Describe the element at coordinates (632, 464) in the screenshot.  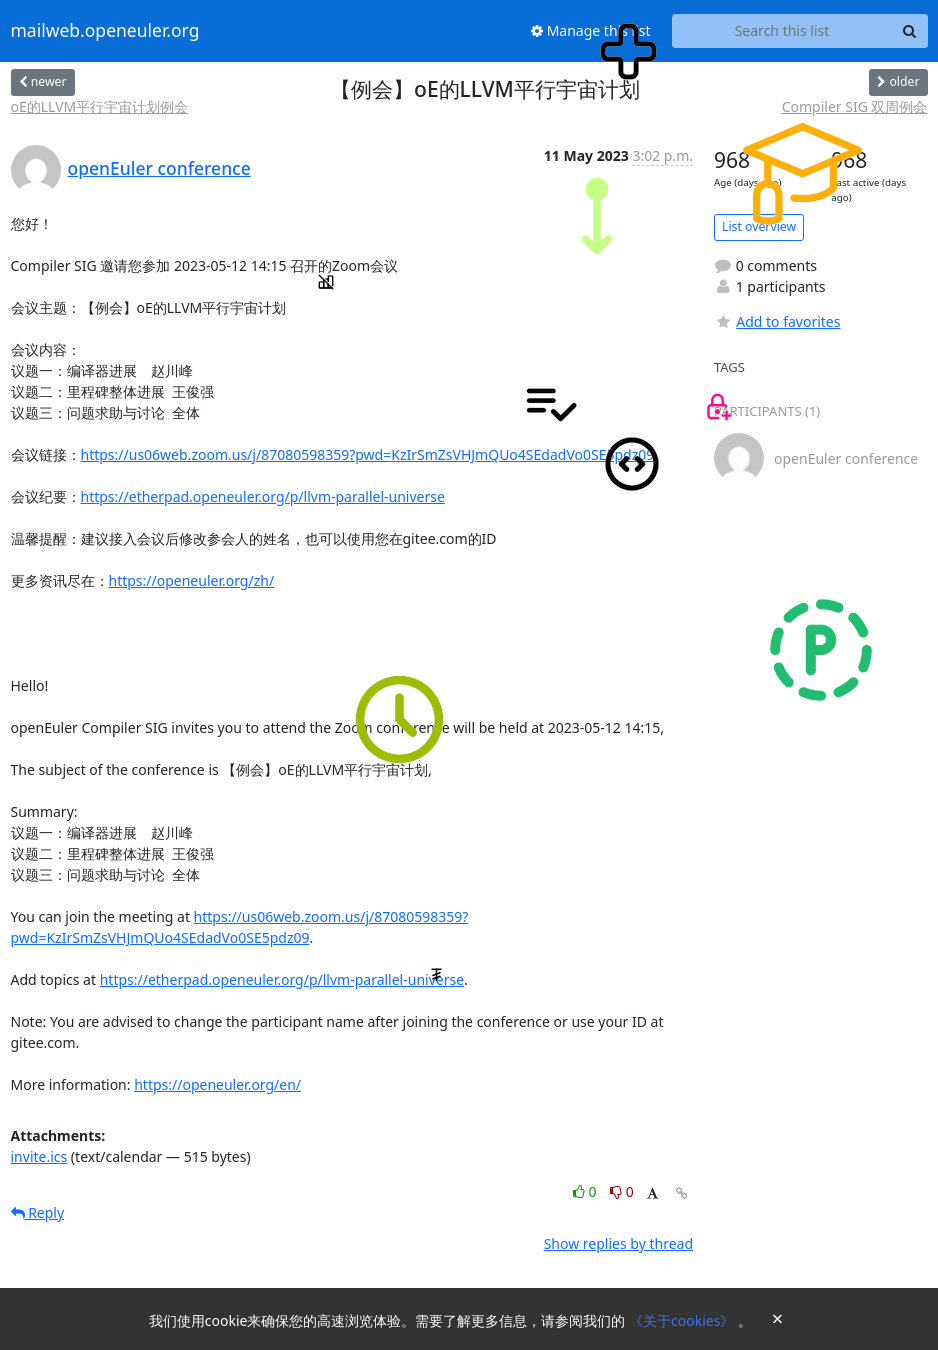
I see `access code editor or developer tools` at that location.